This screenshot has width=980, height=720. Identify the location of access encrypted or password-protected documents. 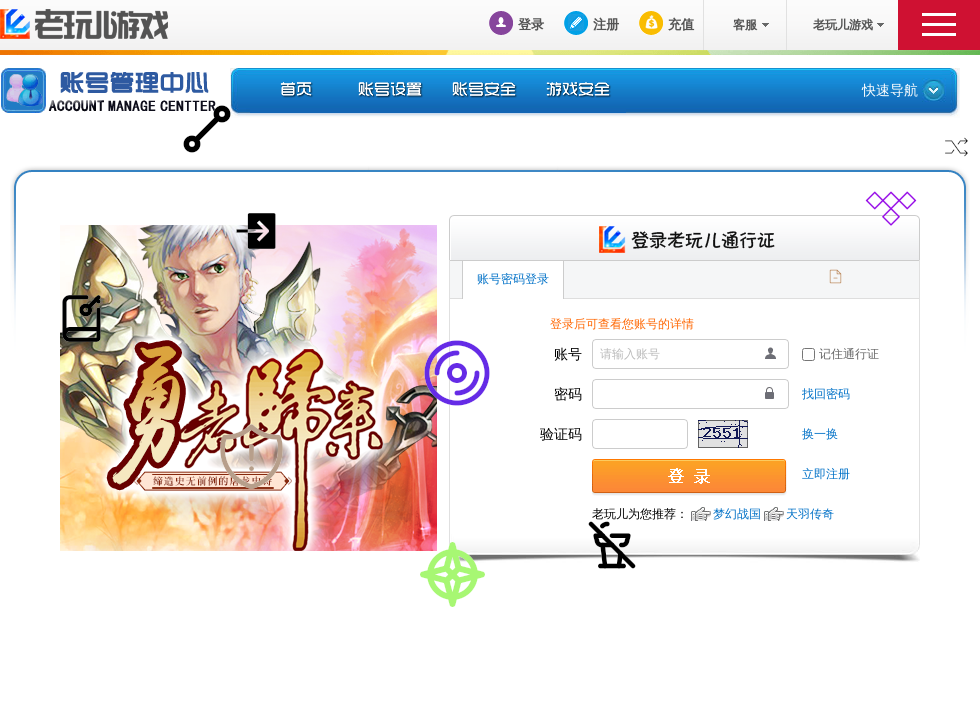
(81, 318).